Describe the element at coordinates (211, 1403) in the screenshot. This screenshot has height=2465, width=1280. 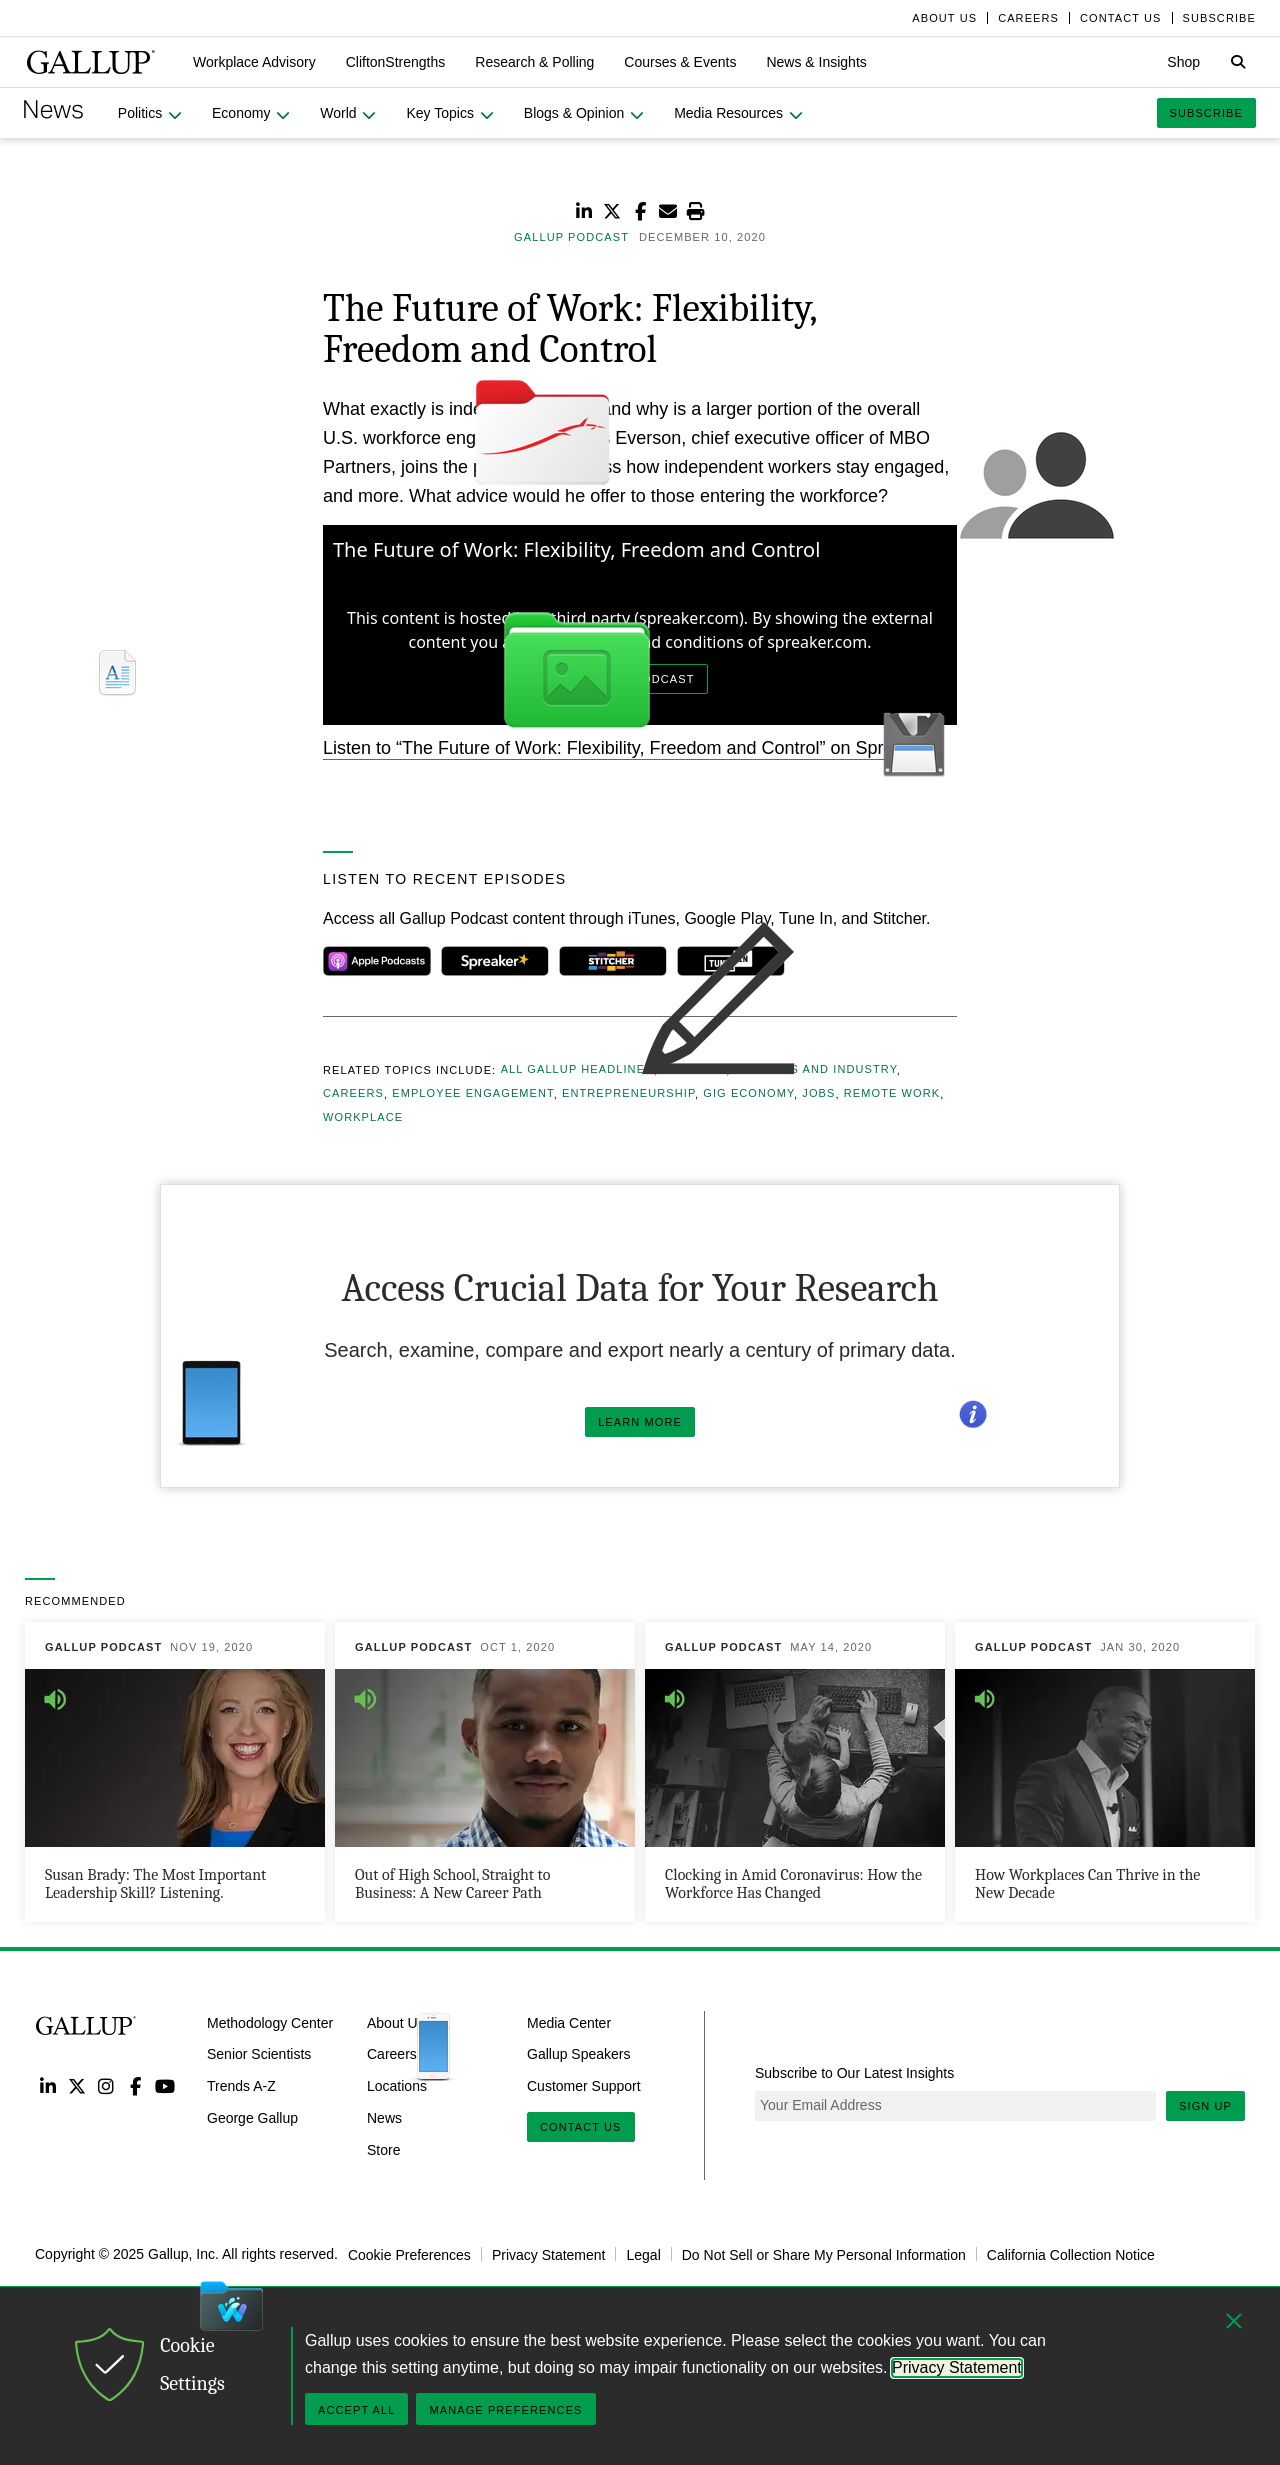
I see `iPad with cellular connectivity` at that location.